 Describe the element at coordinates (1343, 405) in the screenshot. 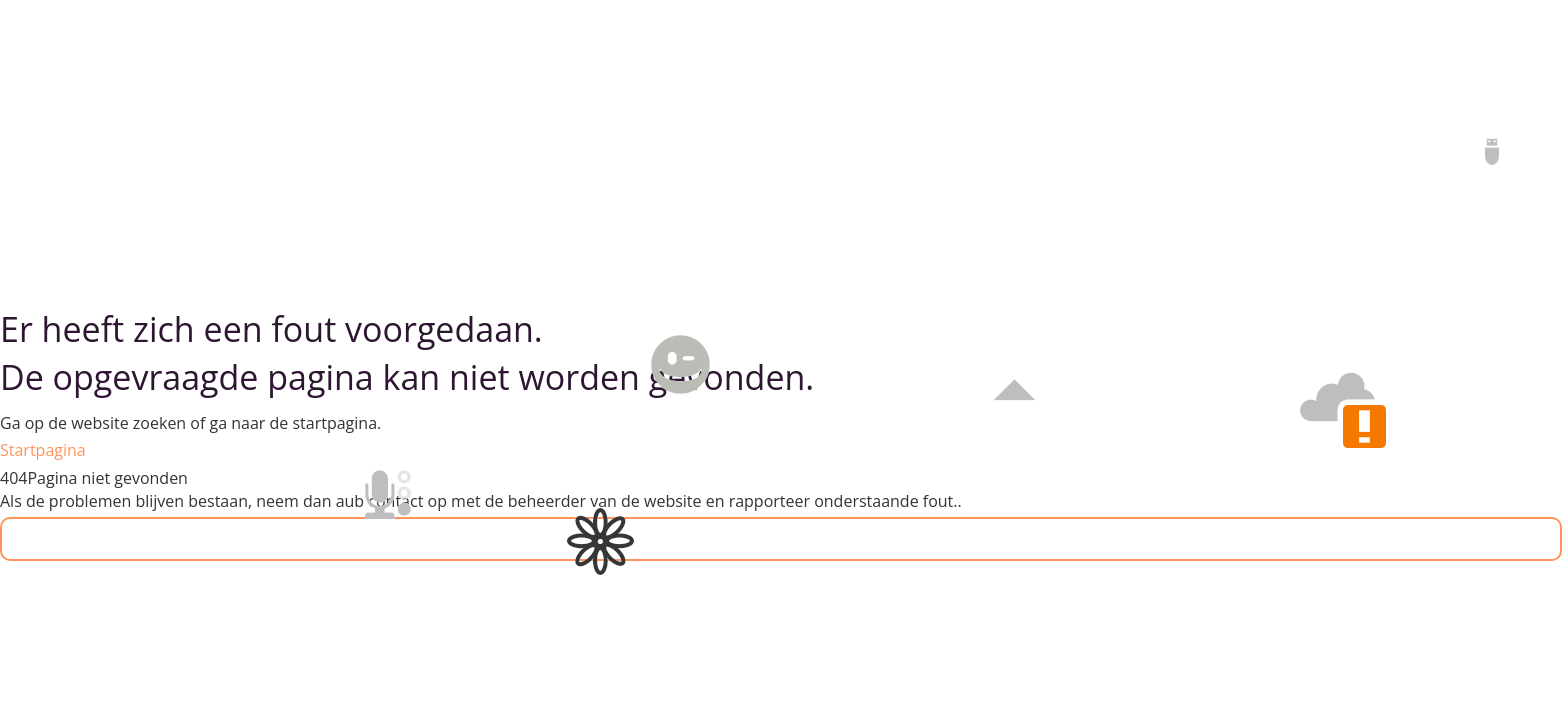

I see `indicates a severe weather alert or warning` at that location.